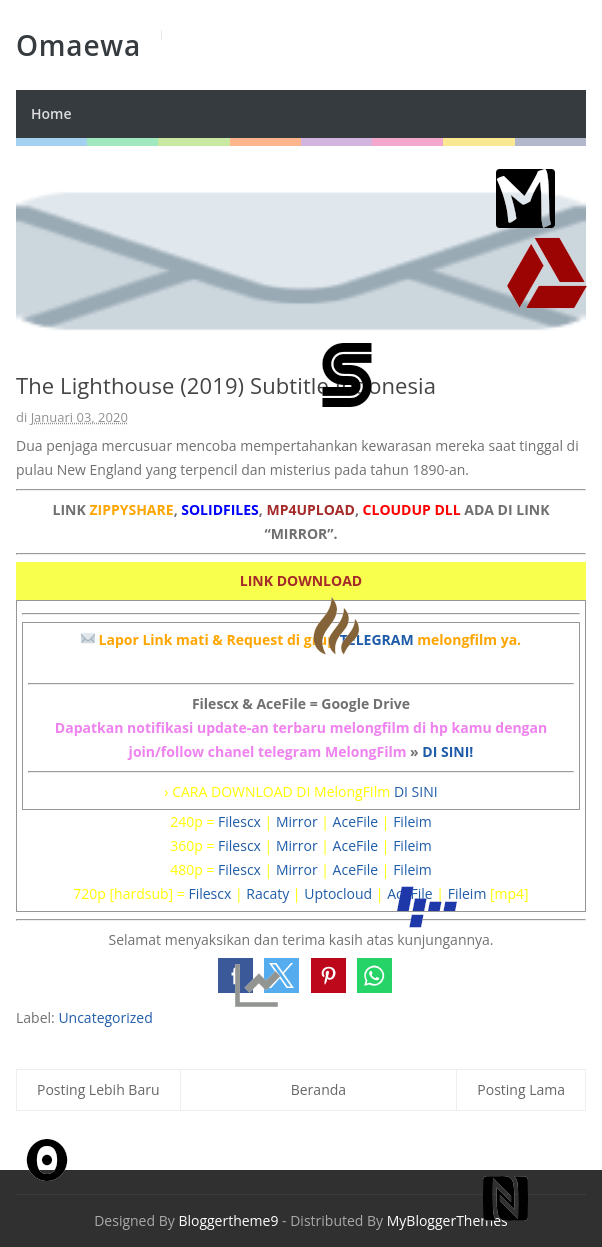 Image resolution: width=602 pixels, height=1247 pixels. Describe the element at coordinates (427, 907) in the screenshot. I see `visit have i been pwned website` at that location.